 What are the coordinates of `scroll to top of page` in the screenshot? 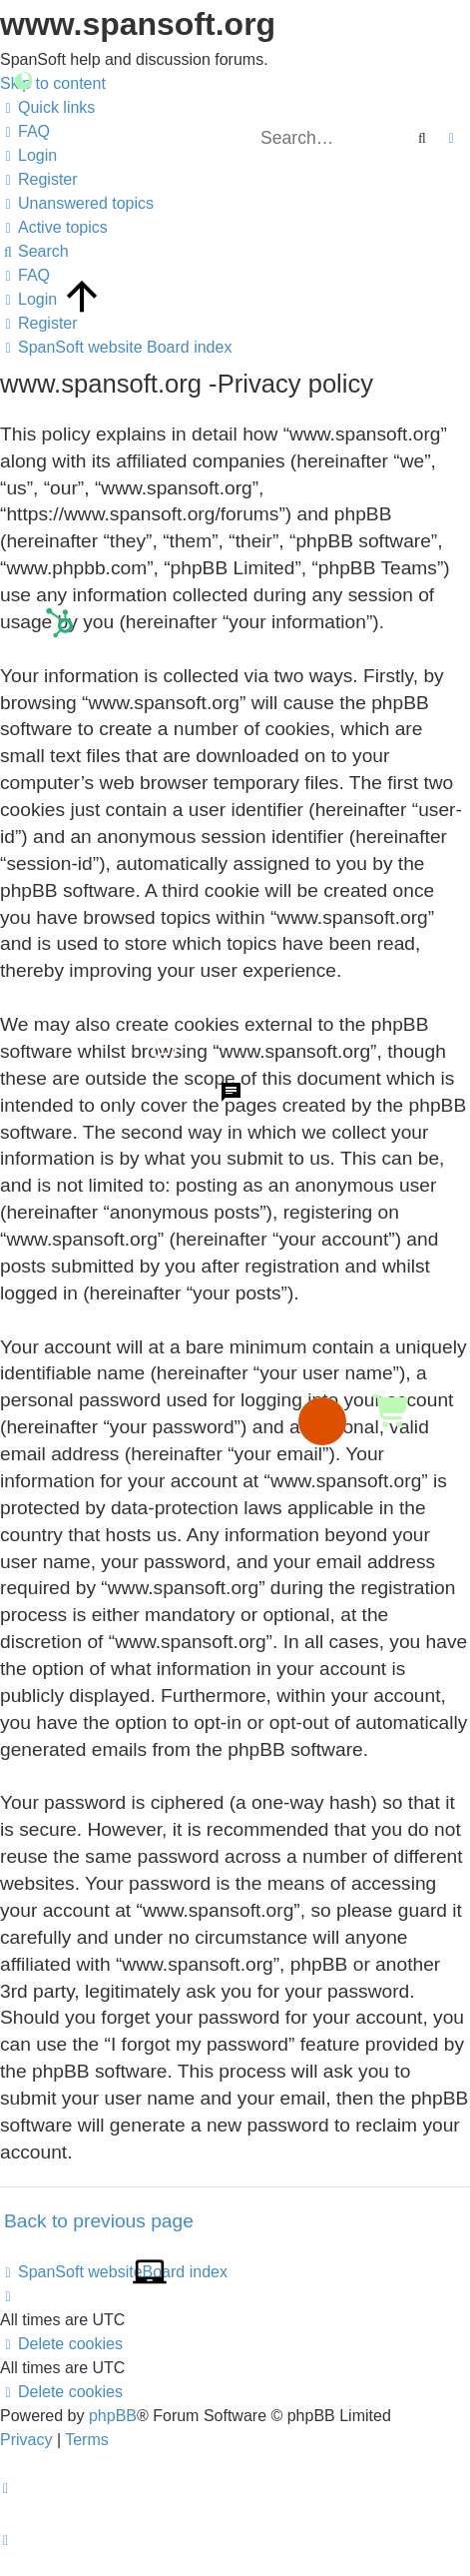 It's located at (82, 297).